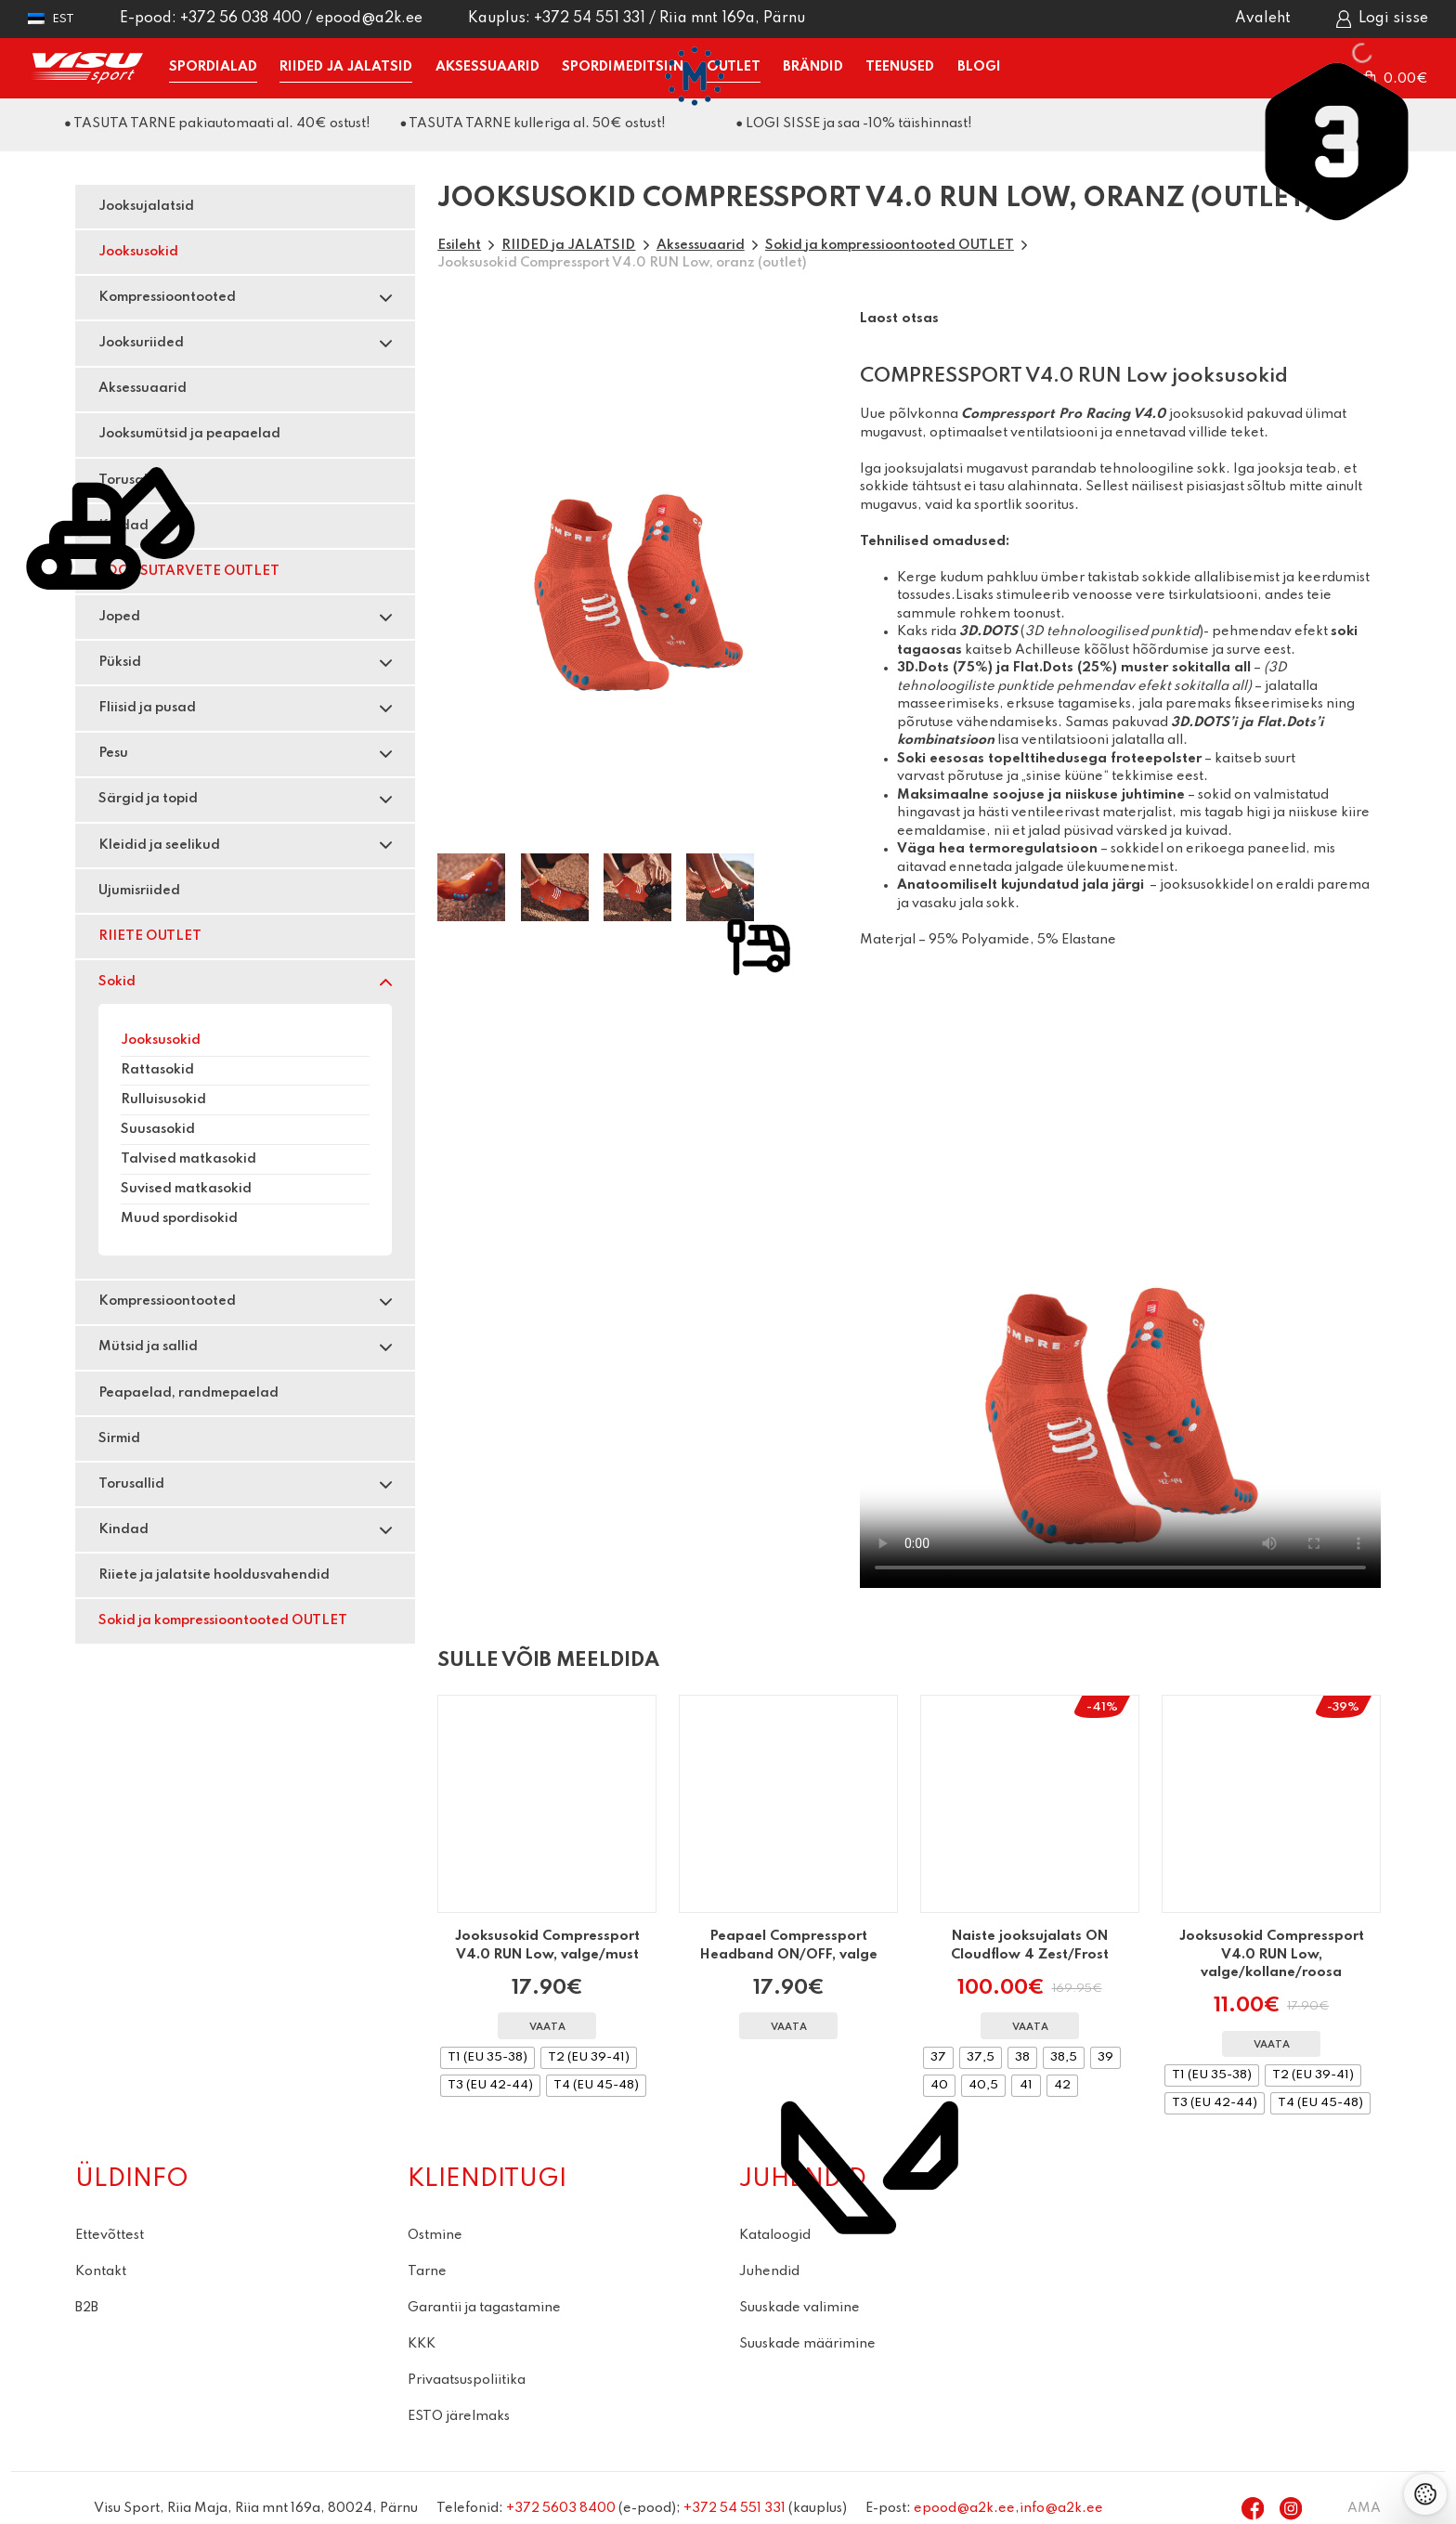  I want to click on indicates a pending or loading state for a menu item, so click(695, 76).